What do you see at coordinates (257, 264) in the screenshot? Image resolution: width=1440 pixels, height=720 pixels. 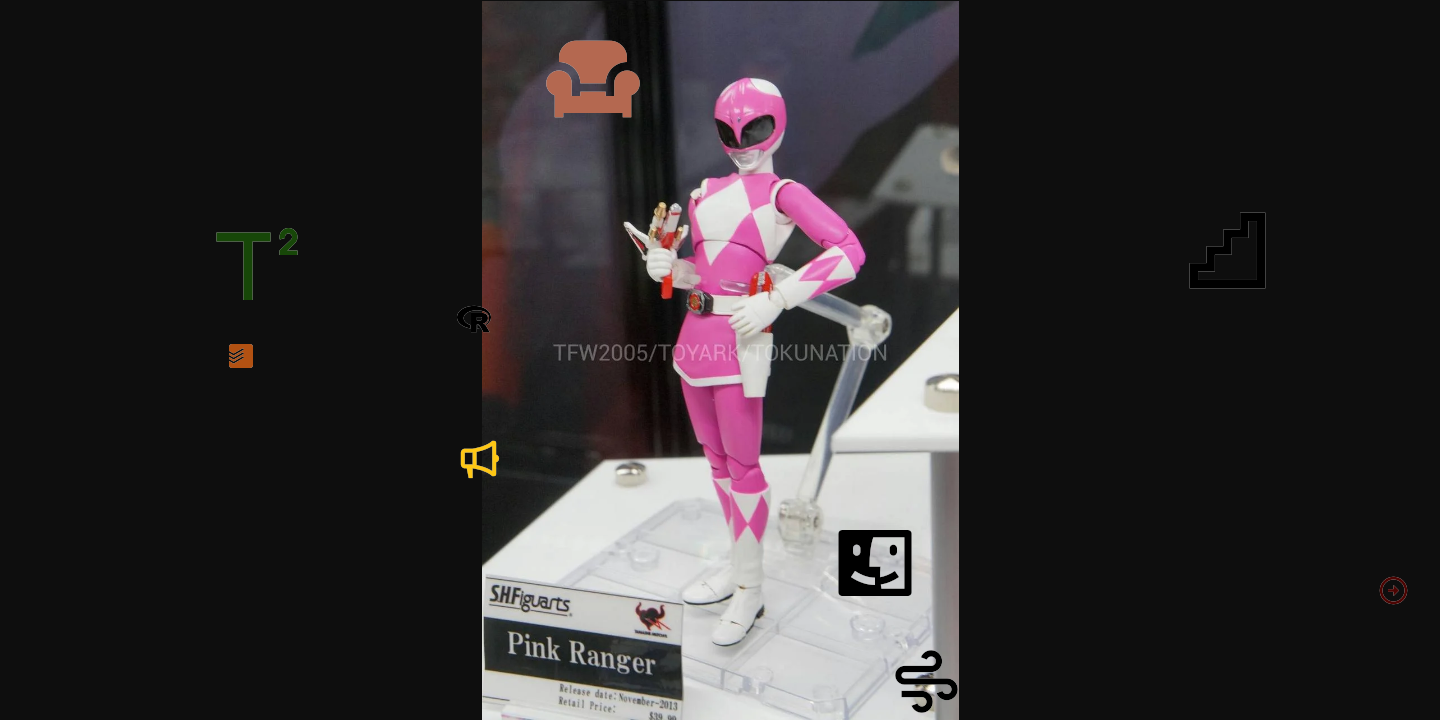 I see `format text as superscript` at bounding box center [257, 264].